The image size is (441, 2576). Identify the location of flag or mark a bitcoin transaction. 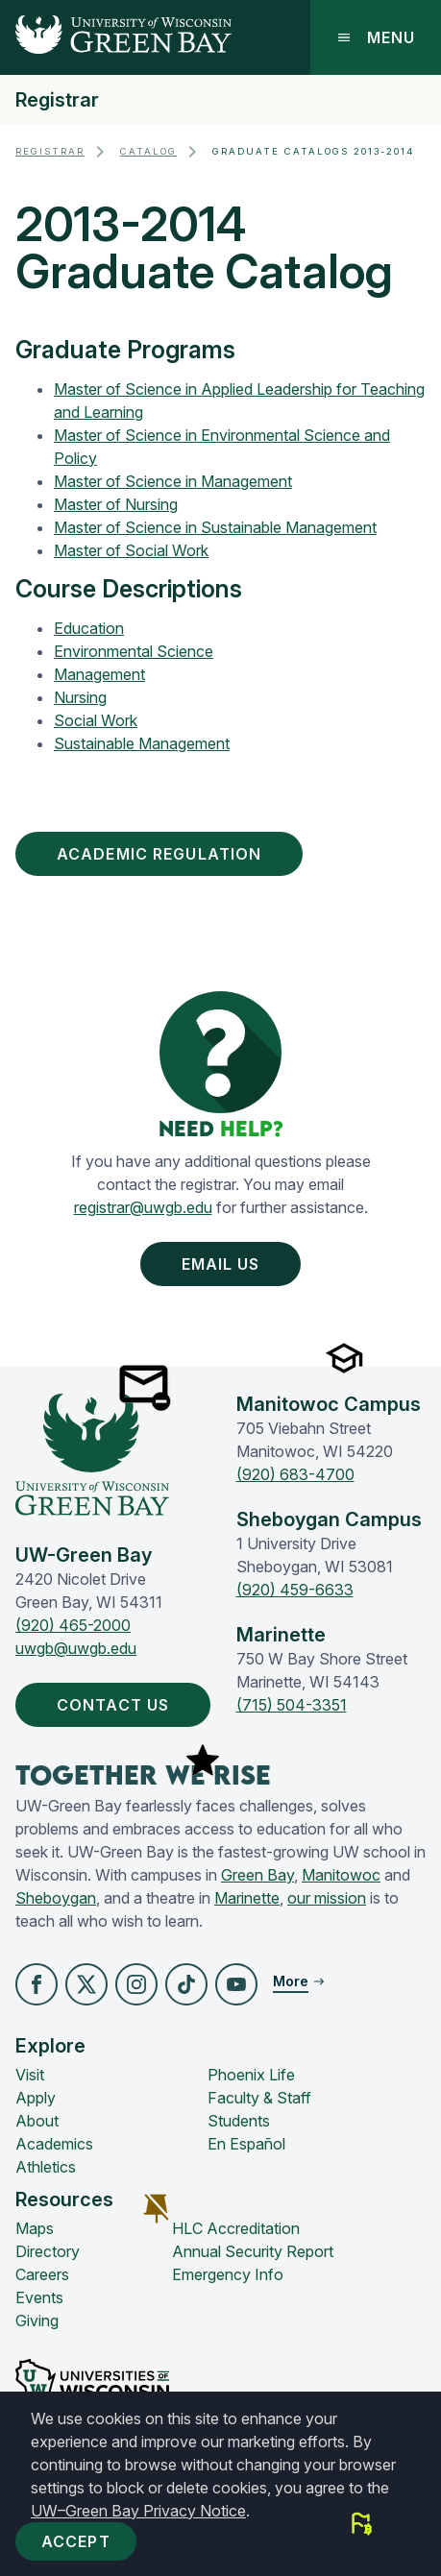
(360, 2522).